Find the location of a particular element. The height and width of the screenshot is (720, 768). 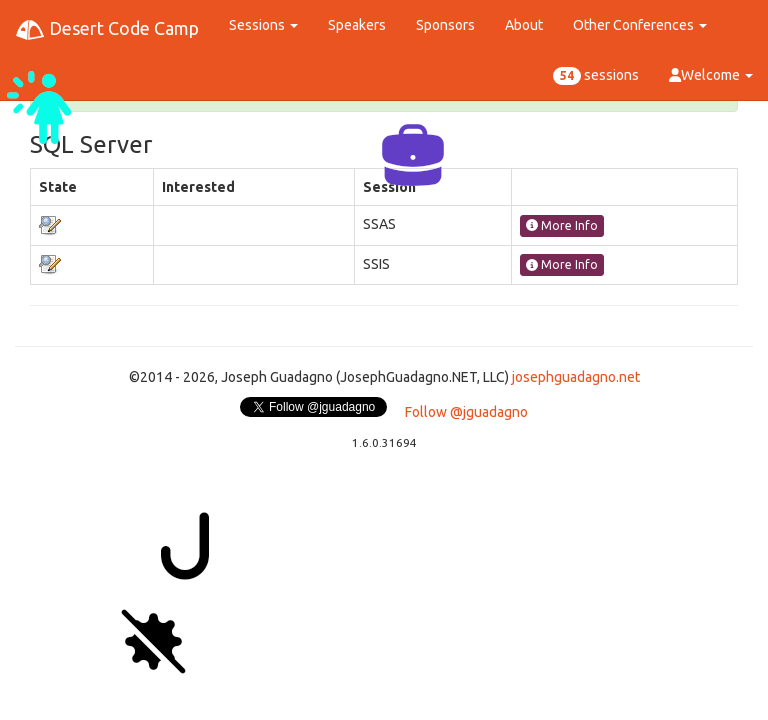

access work or business documents is located at coordinates (413, 155).